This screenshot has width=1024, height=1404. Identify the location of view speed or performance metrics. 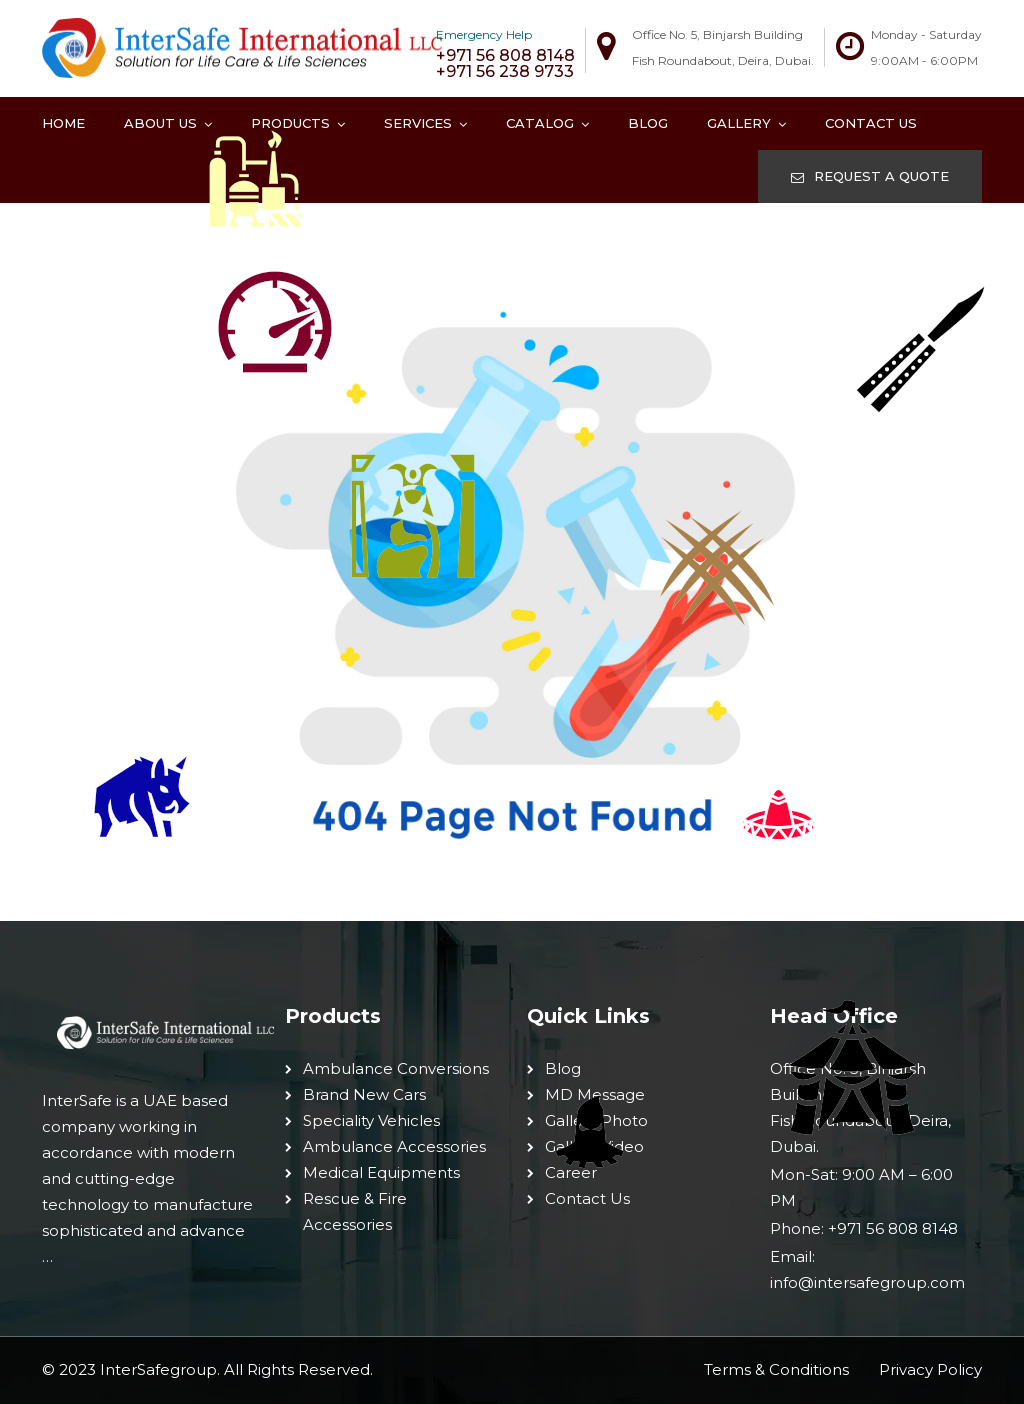
(275, 322).